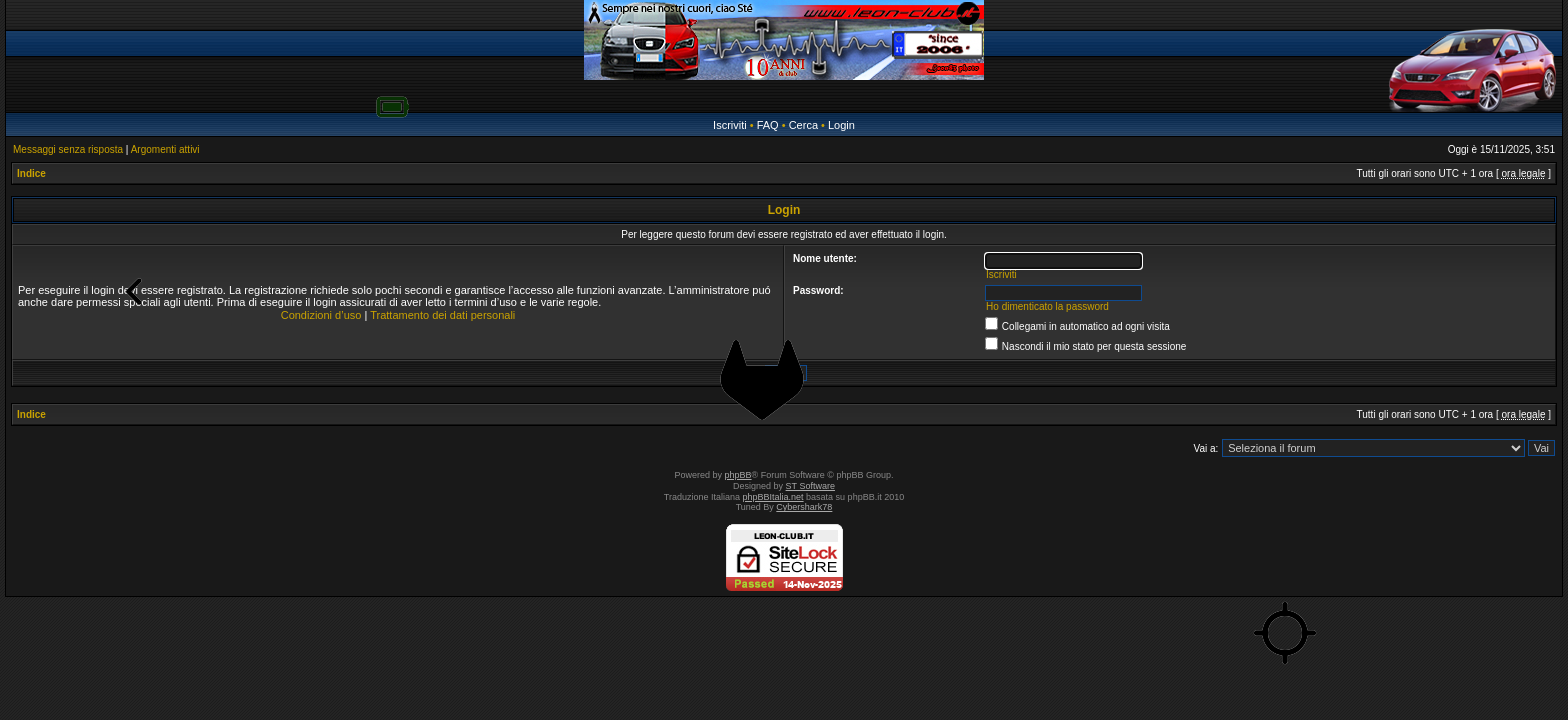  Describe the element at coordinates (762, 380) in the screenshot. I see `open GitLab` at that location.